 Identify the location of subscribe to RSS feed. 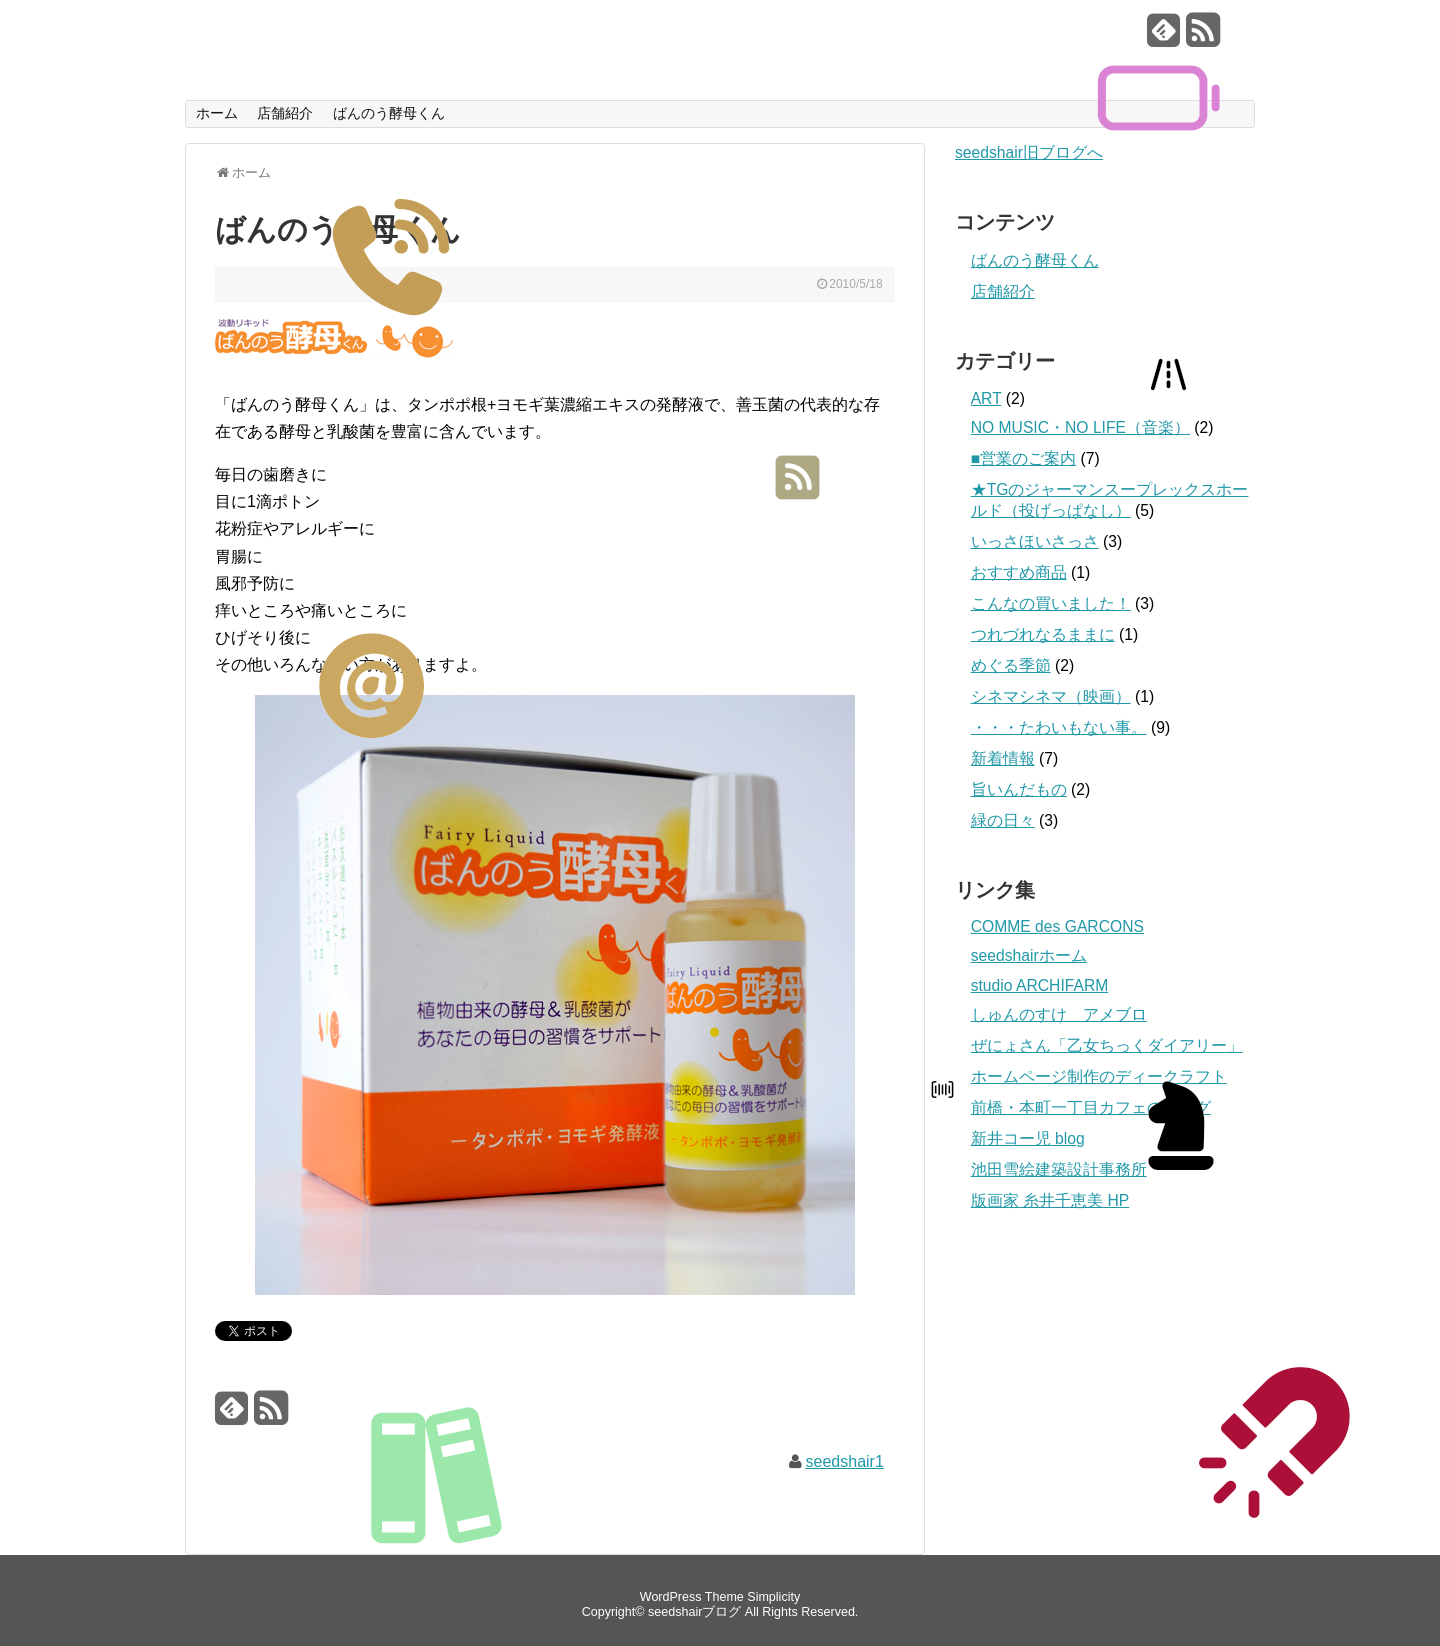
(797, 477).